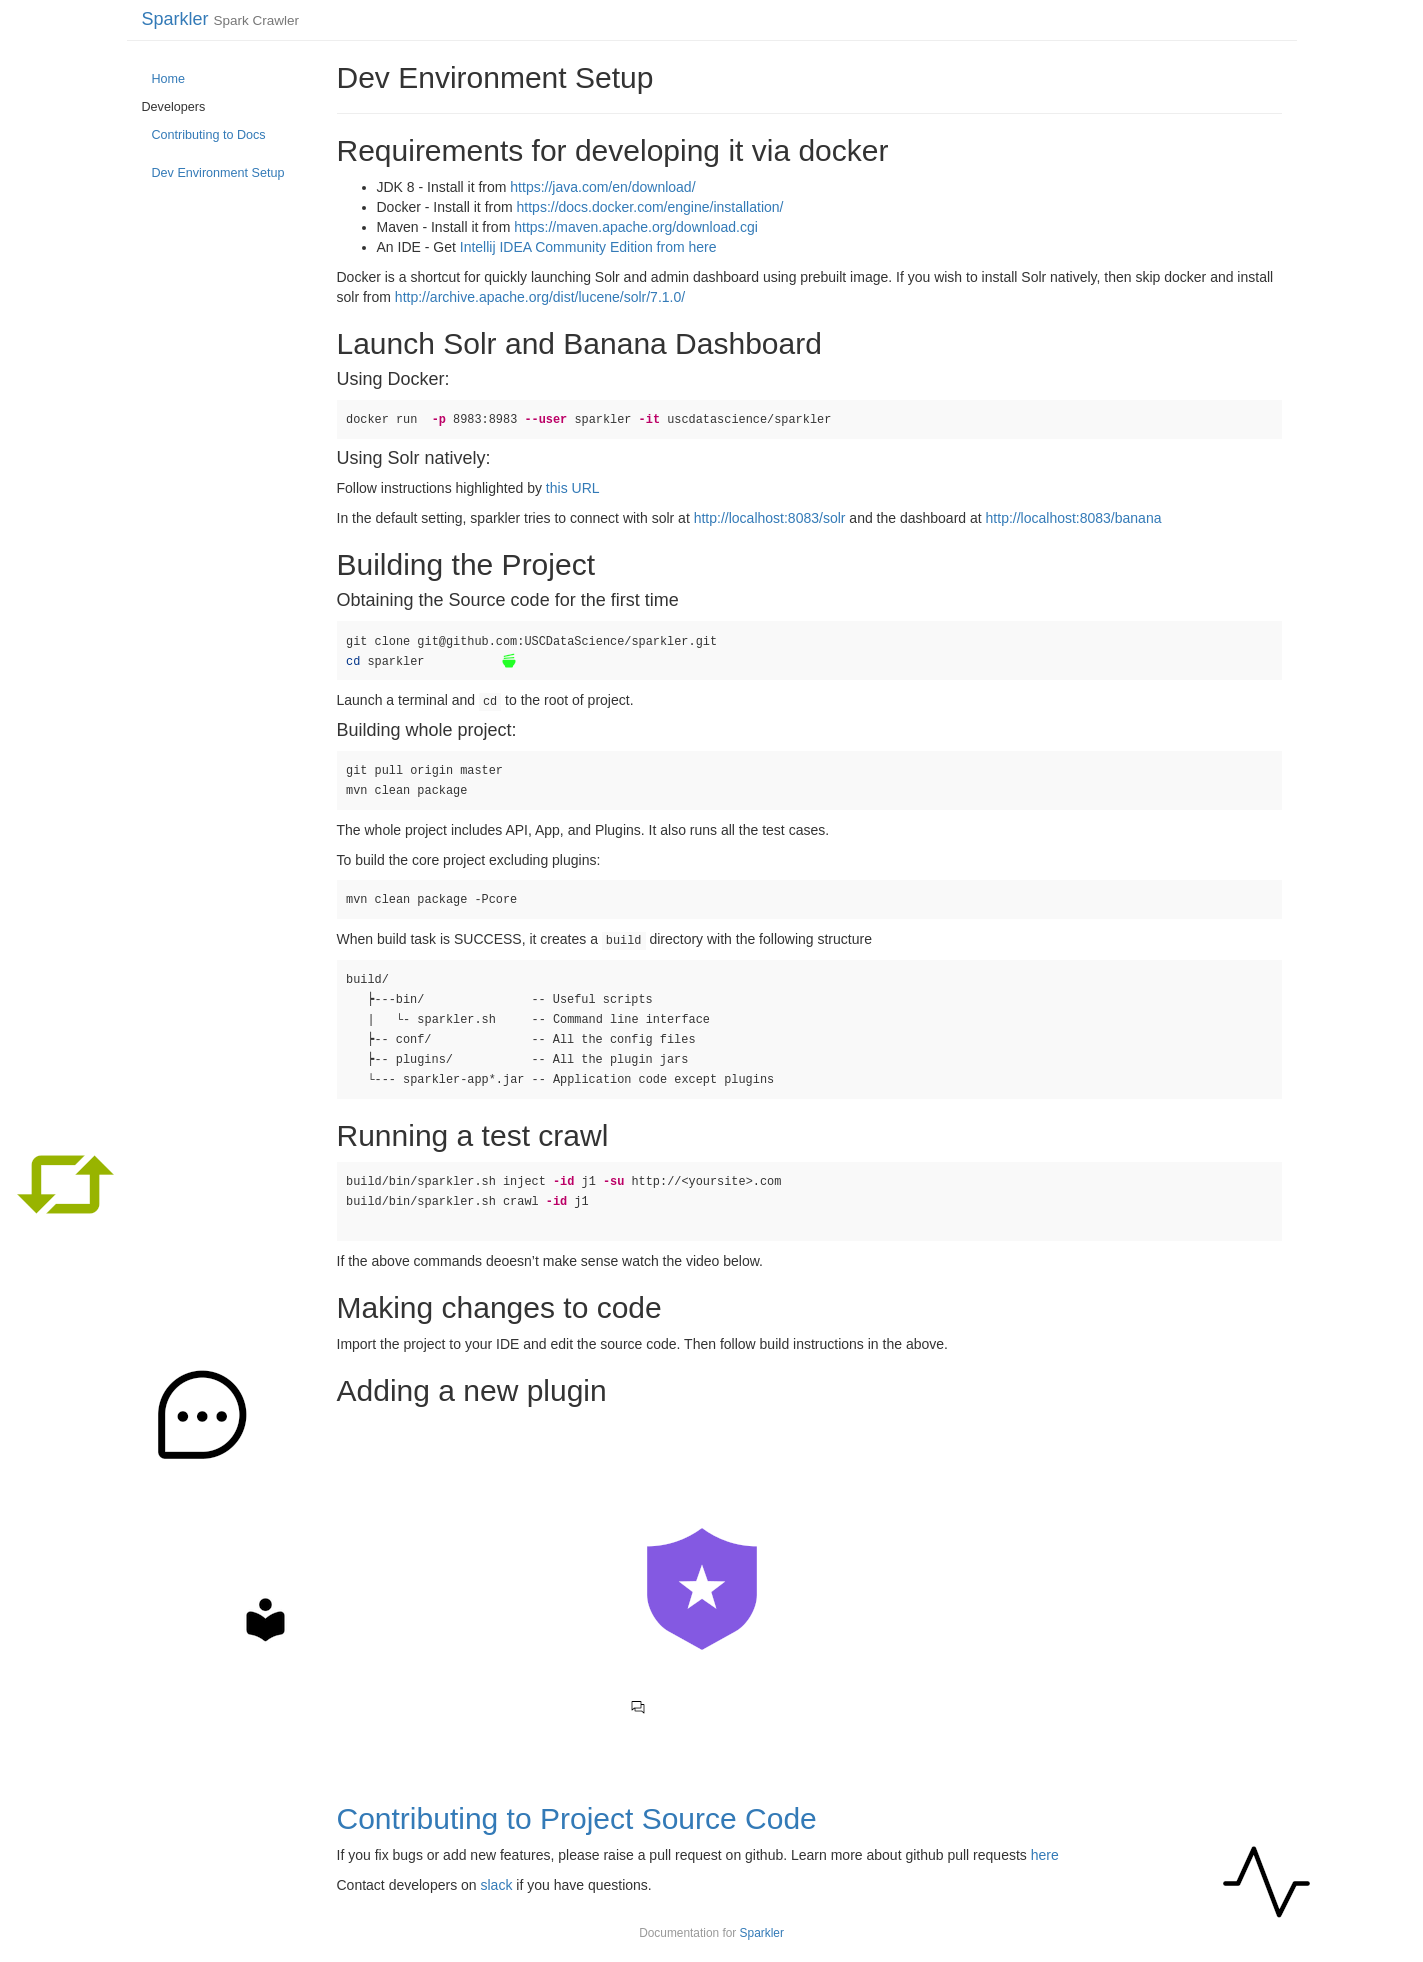  I want to click on view health or heart rate data, so click(1266, 1883).